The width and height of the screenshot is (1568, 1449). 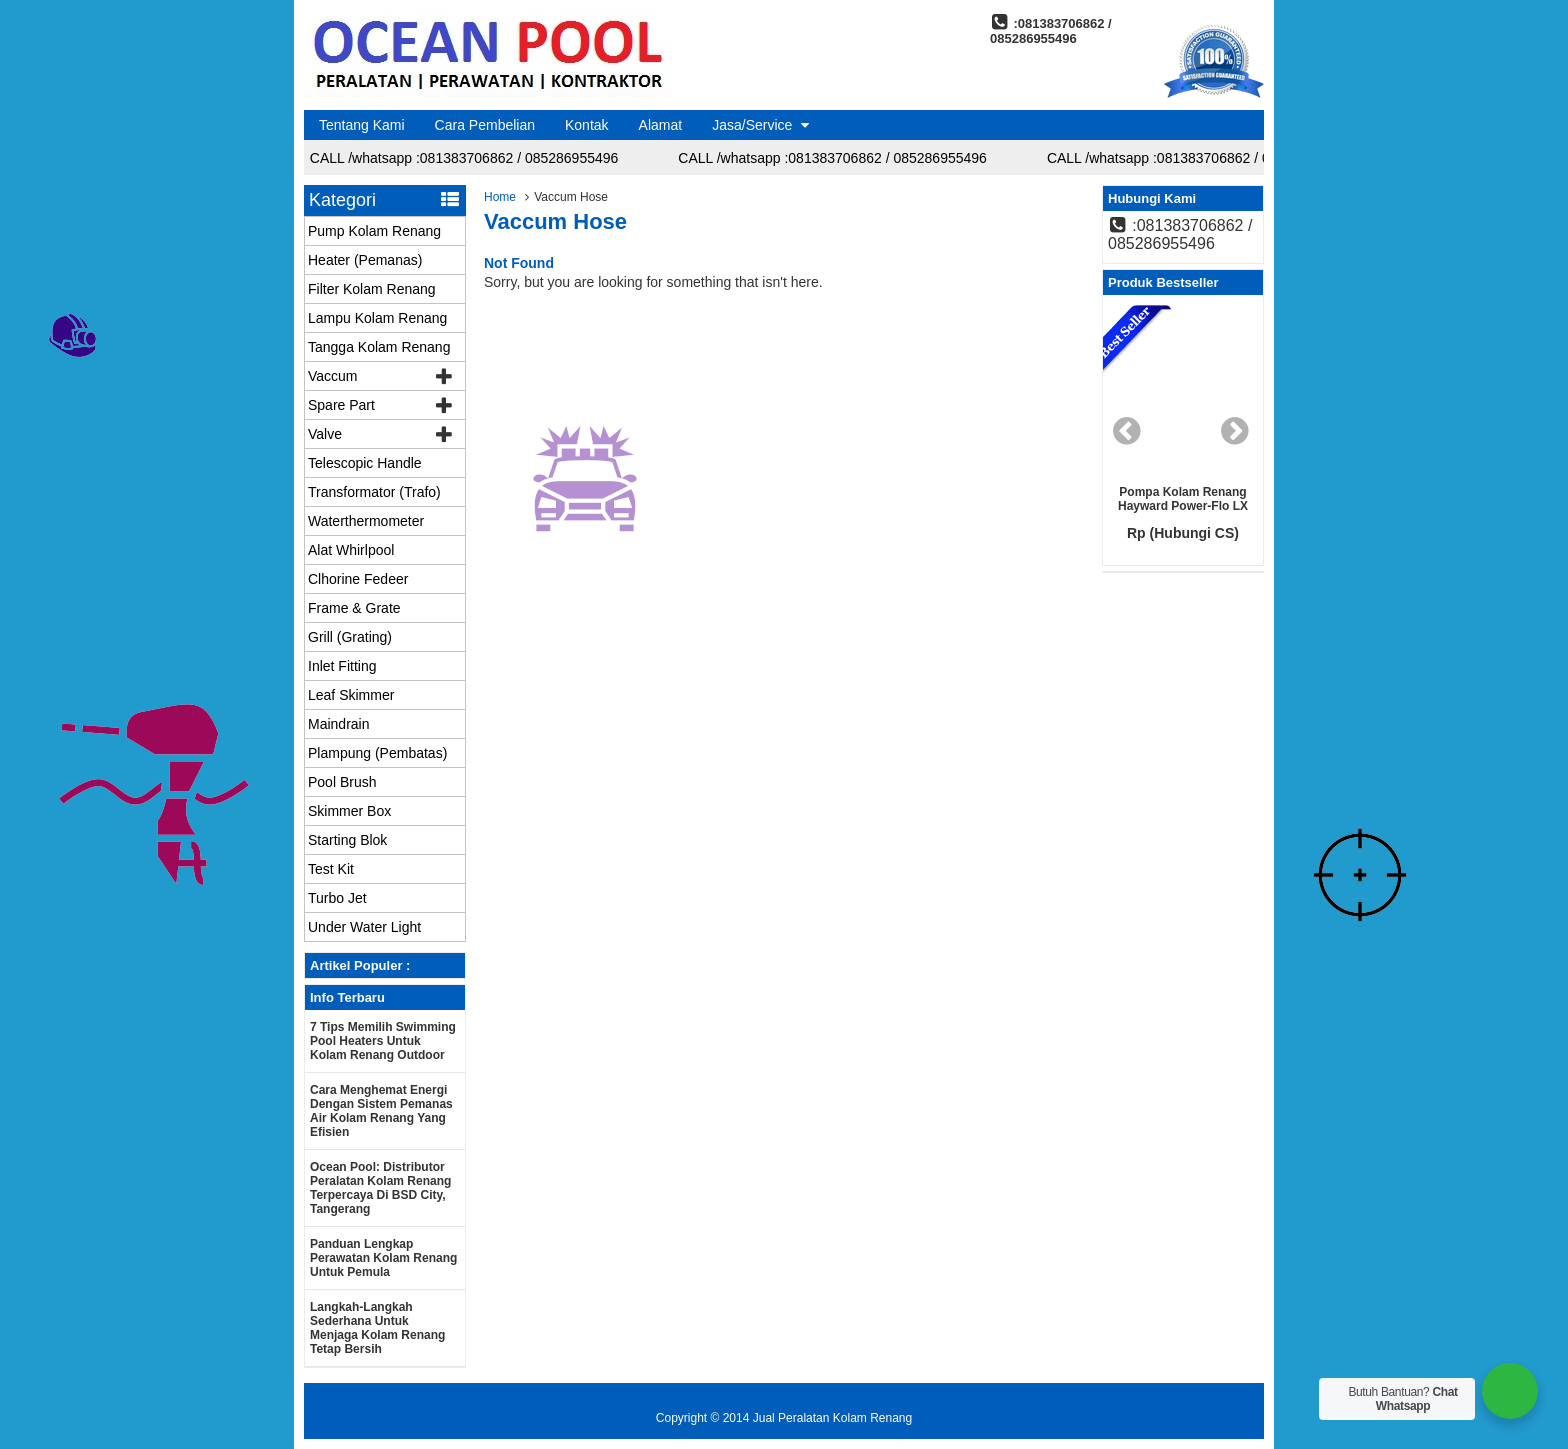 What do you see at coordinates (154, 795) in the screenshot?
I see `access boat engine controls or settings` at bounding box center [154, 795].